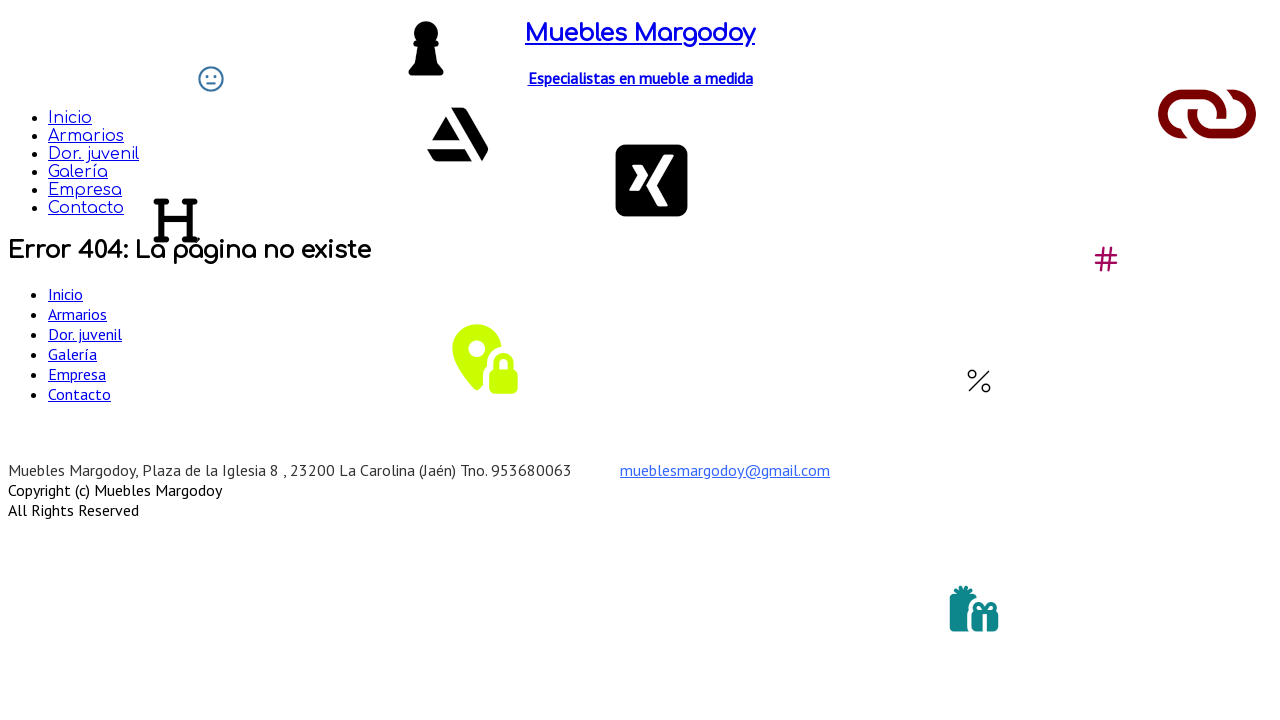  What do you see at coordinates (1207, 114) in the screenshot?
I see `copy or share a link` at bounding box center [1207, 114].